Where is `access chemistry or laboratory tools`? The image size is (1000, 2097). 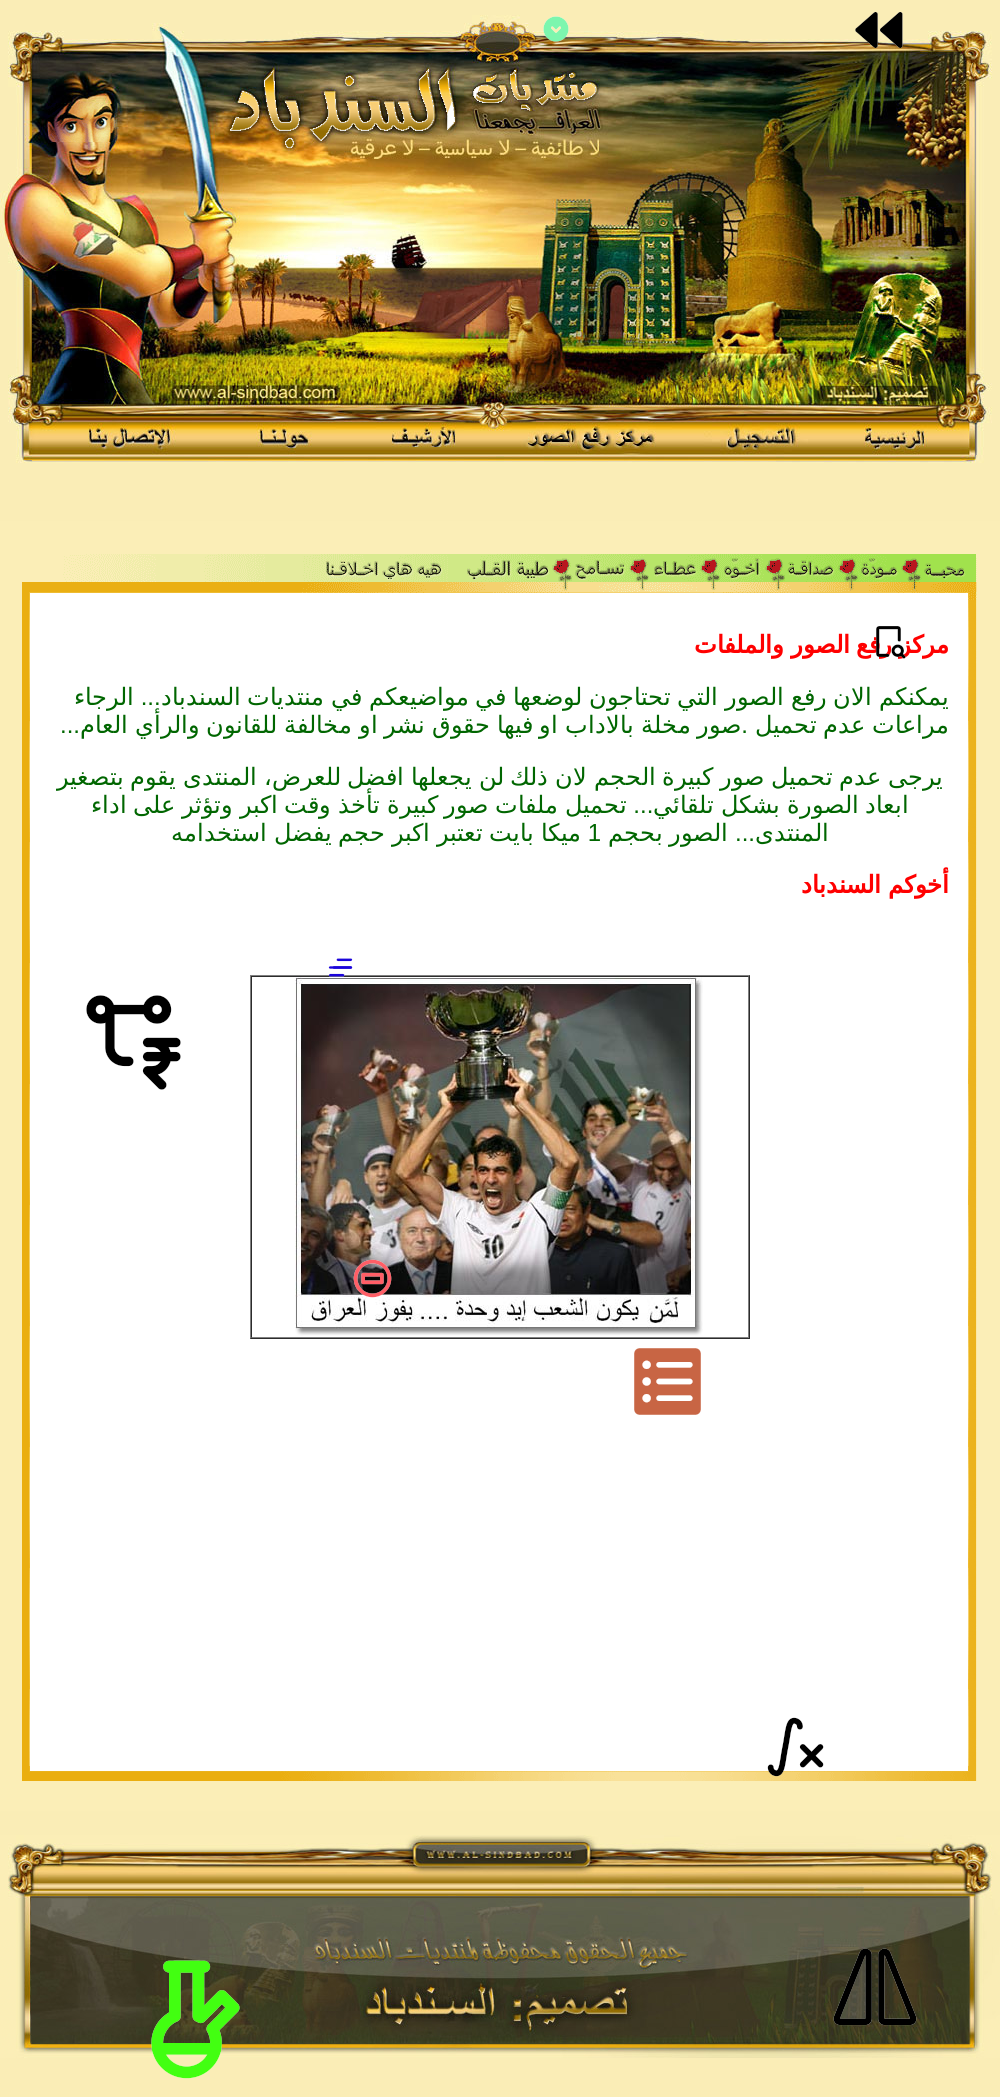 access chemistry or laboratory tools is located at coordinates (192, 2019).